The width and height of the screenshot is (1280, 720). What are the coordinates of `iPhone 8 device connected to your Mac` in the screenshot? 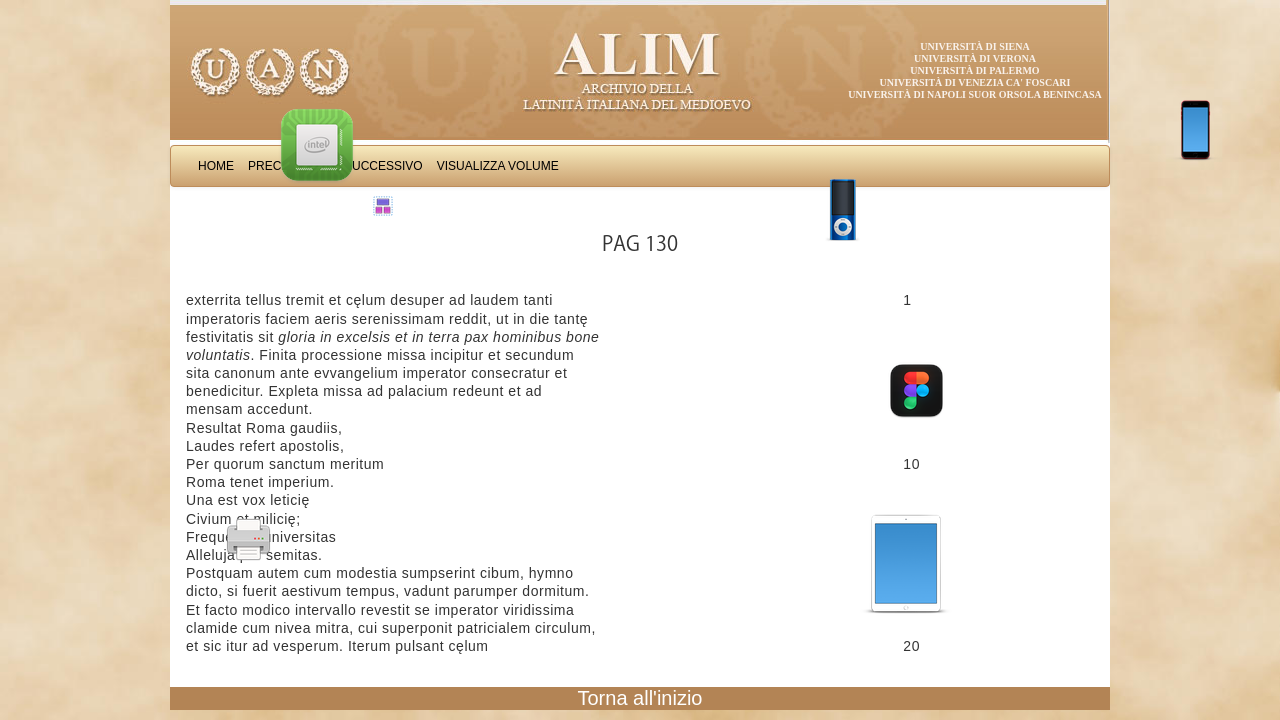 It's located at (1195, 130).